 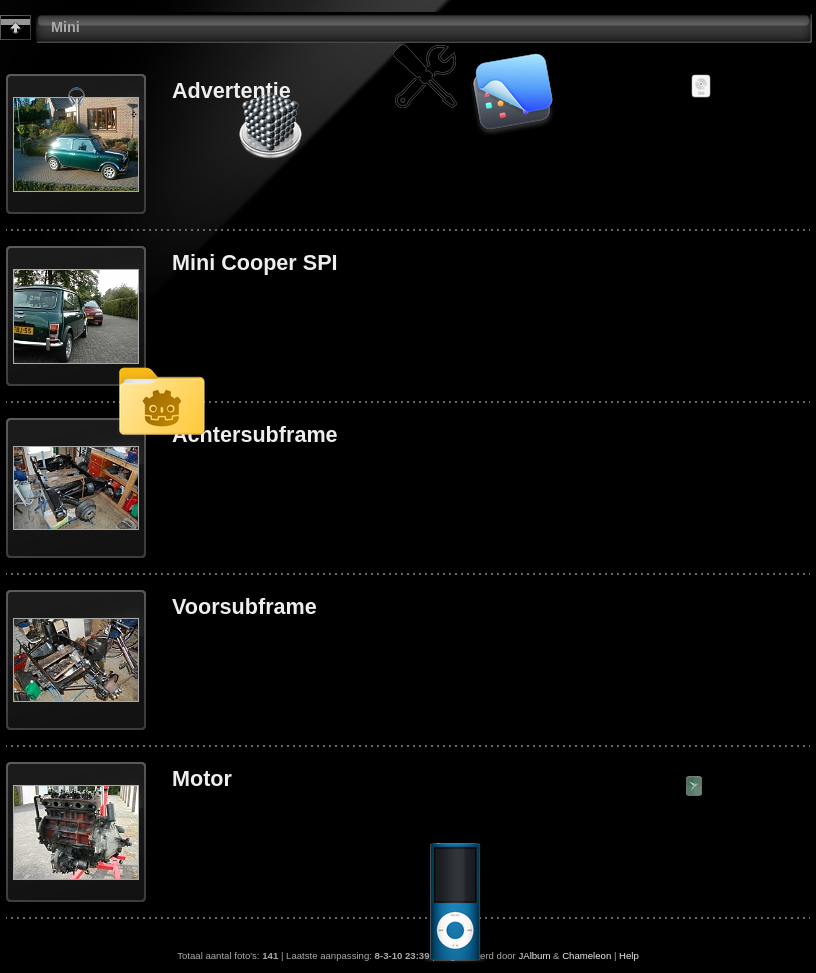 What do you see at coordinates (270, 126) in the screenshot?
I see `access Xsan storage area network settings` at bounding box center [270, 126].